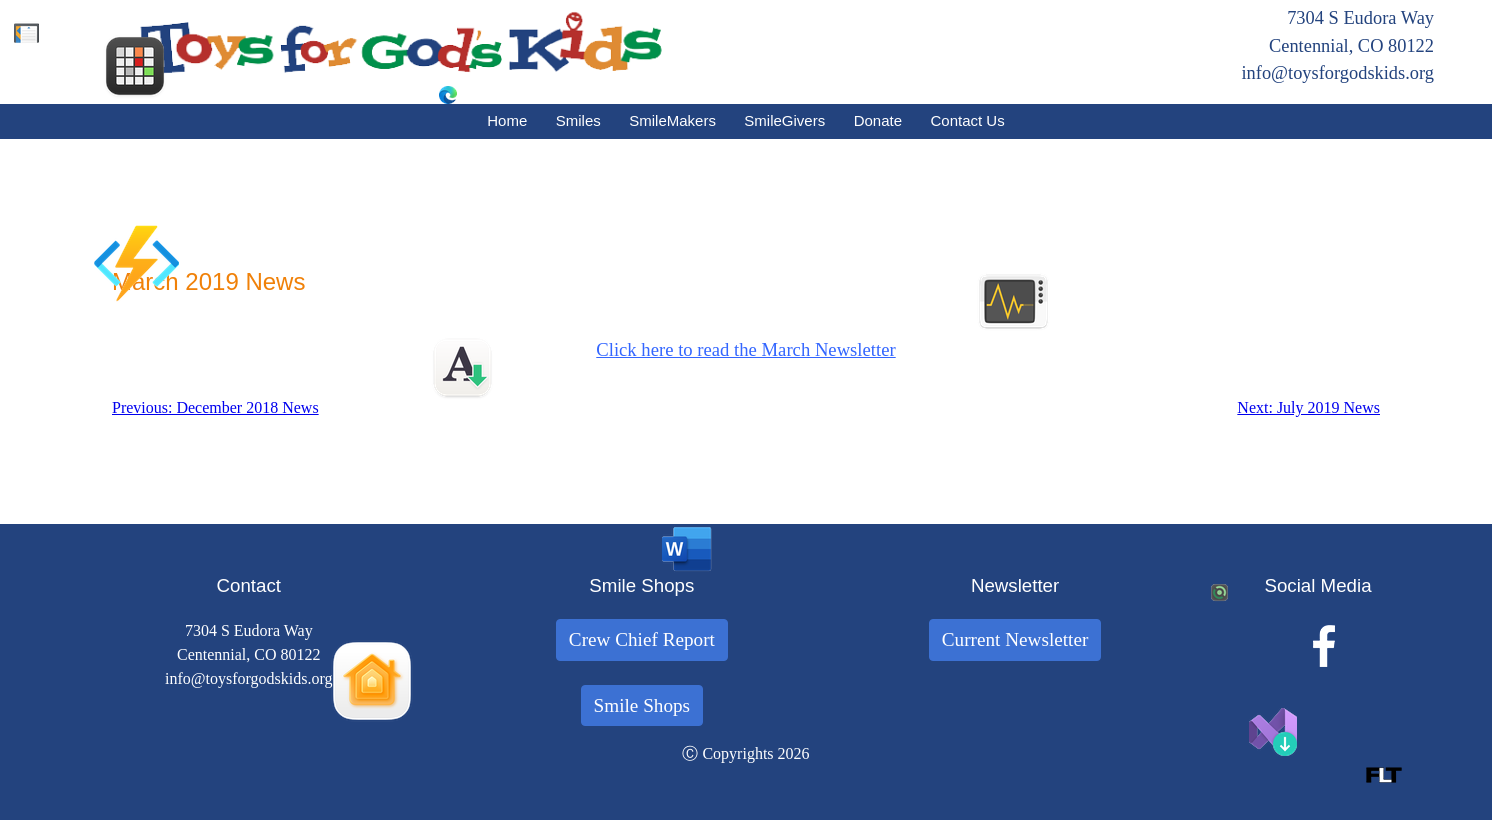 This screenshot has width=1492, height=820. What do you see at coordinates (448, 95) in the screenshot?
I see `open Microsoft Edge browser` at bounding box center [448, 95].